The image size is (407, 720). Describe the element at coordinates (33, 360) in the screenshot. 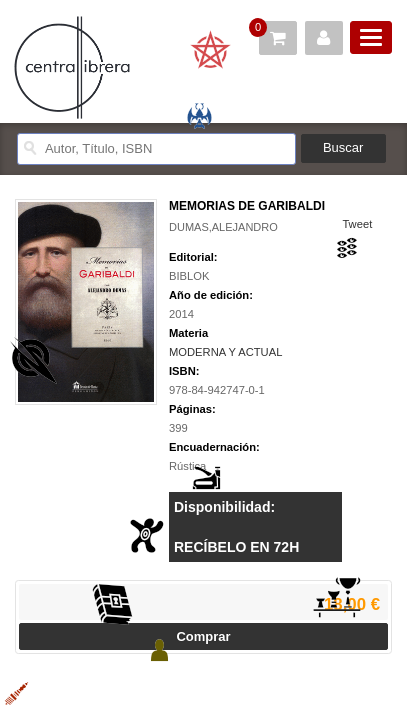

I see `indicates a successful hit or target achieved` at that location.